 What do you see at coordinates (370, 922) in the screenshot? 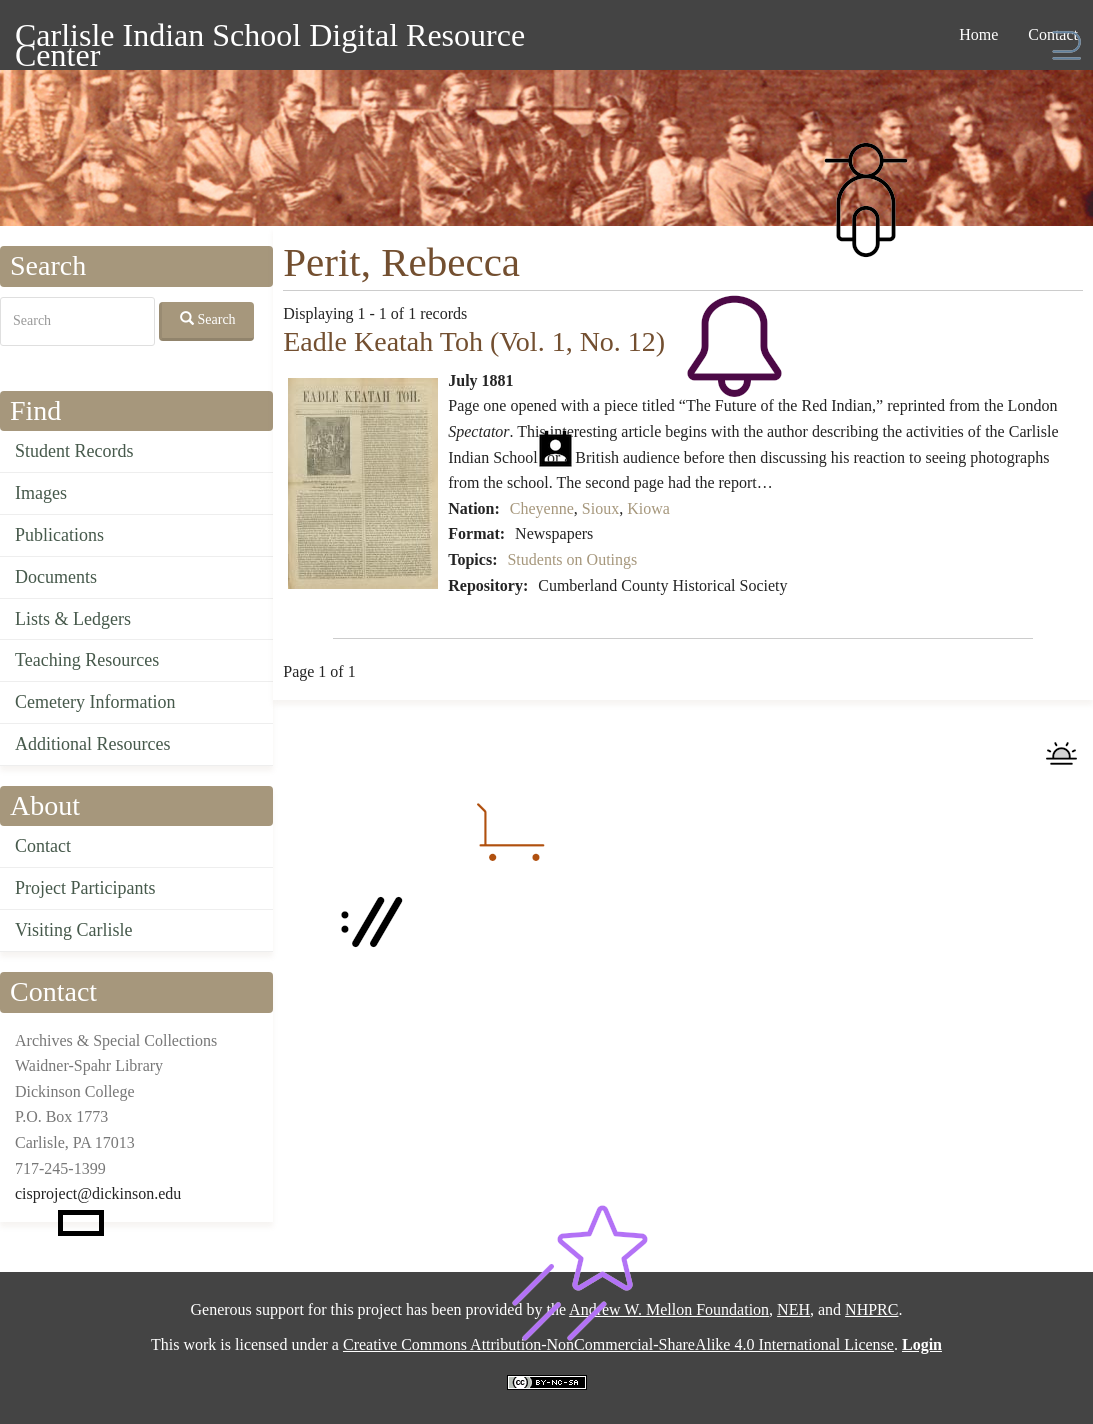
I see `view protocol or connection settings` at bounding box center [370, 922].